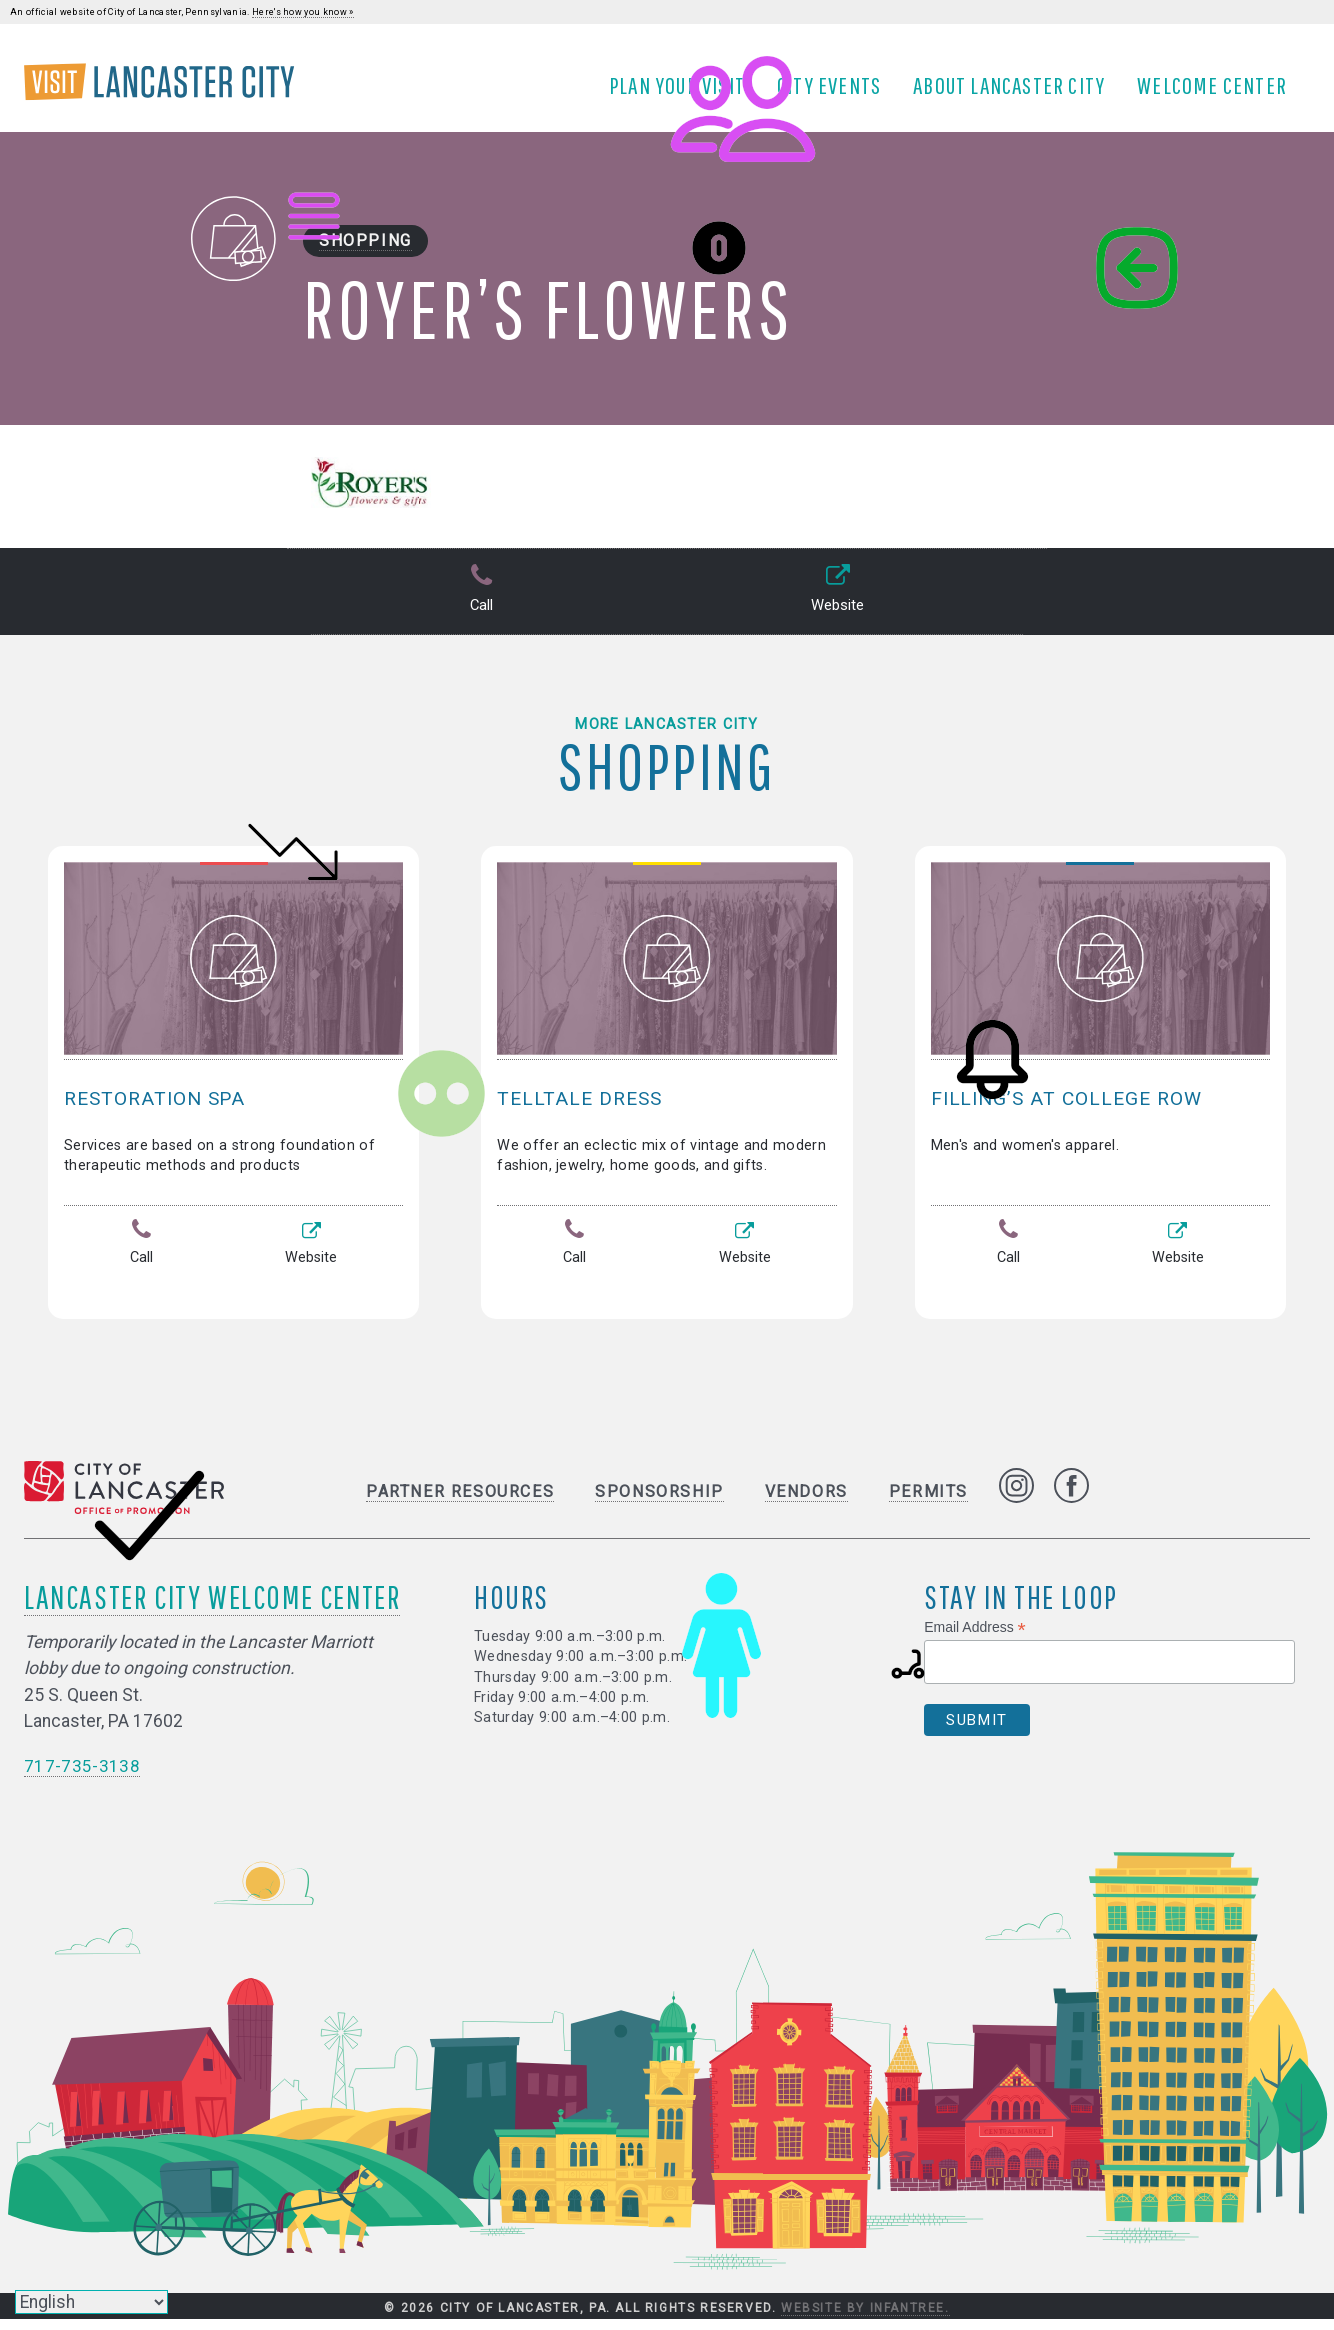  Describe the element at coordinates (441, 1093) in the screenshot. I see `open Flickr app` at that location.